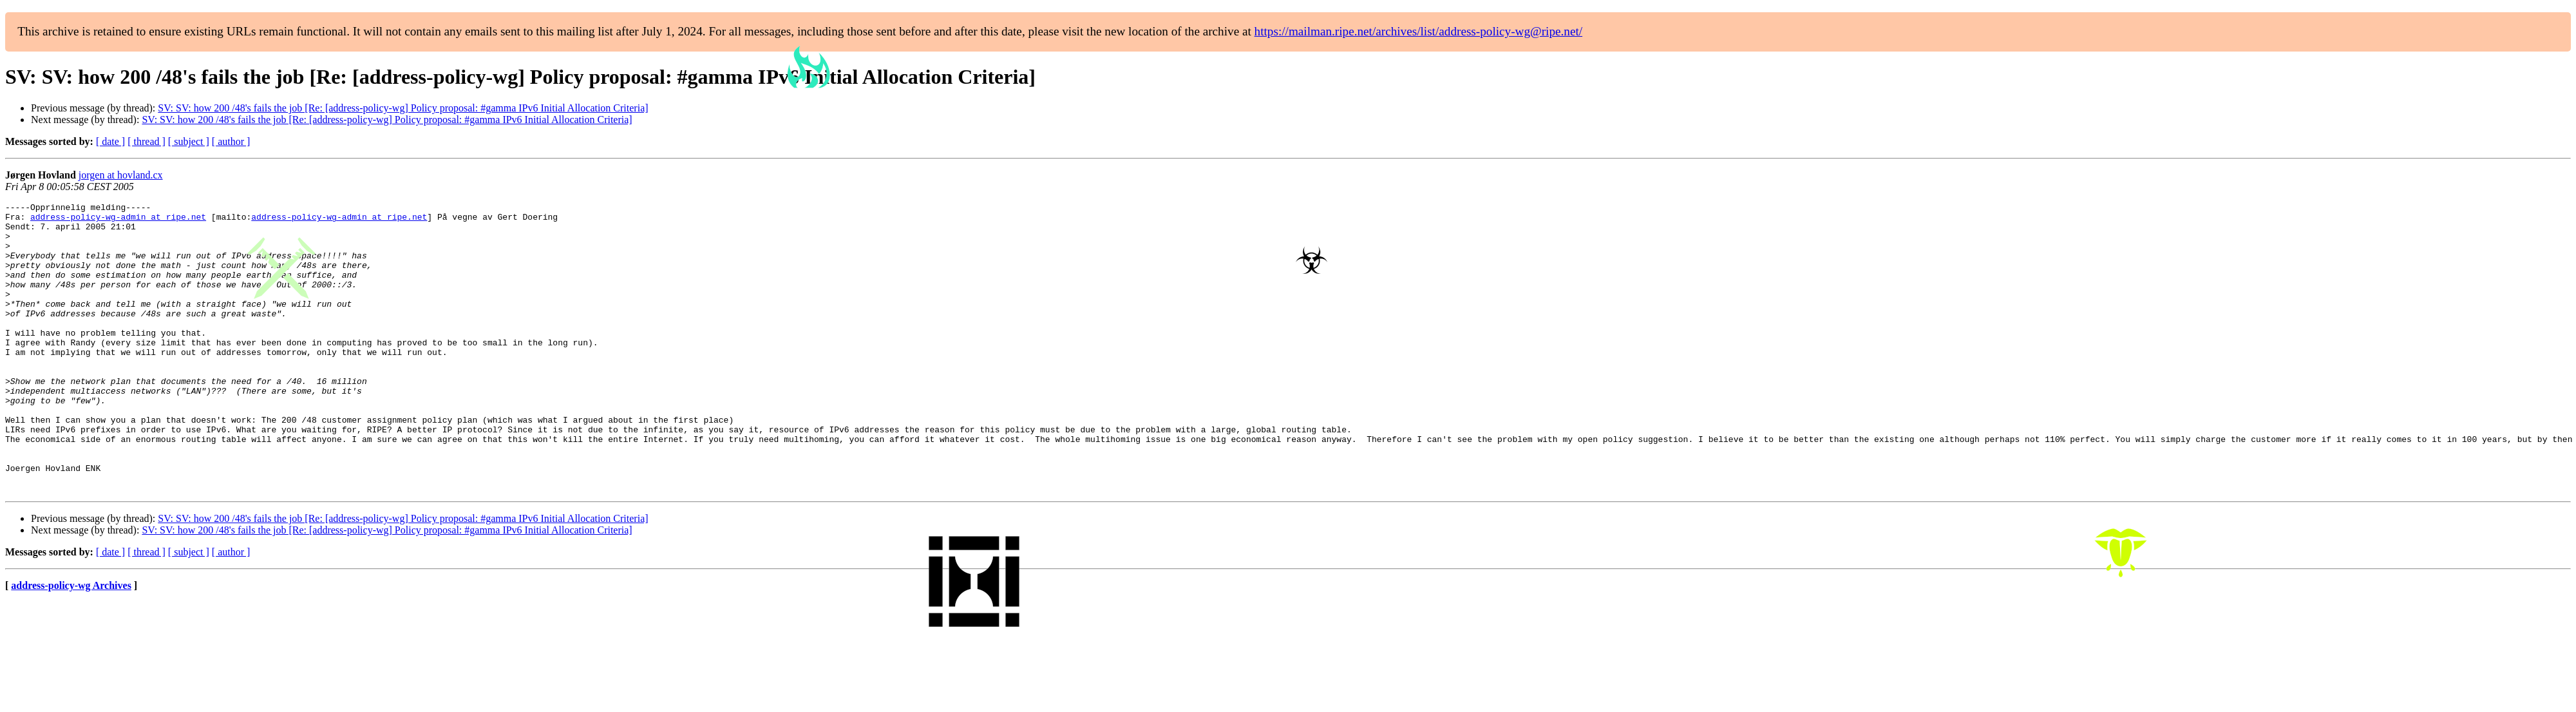  What do you see at coordinates (1311, 260) in the screenshot?
I see `indicates hazardous or dangerous content` at bounding box center [1311, 260].